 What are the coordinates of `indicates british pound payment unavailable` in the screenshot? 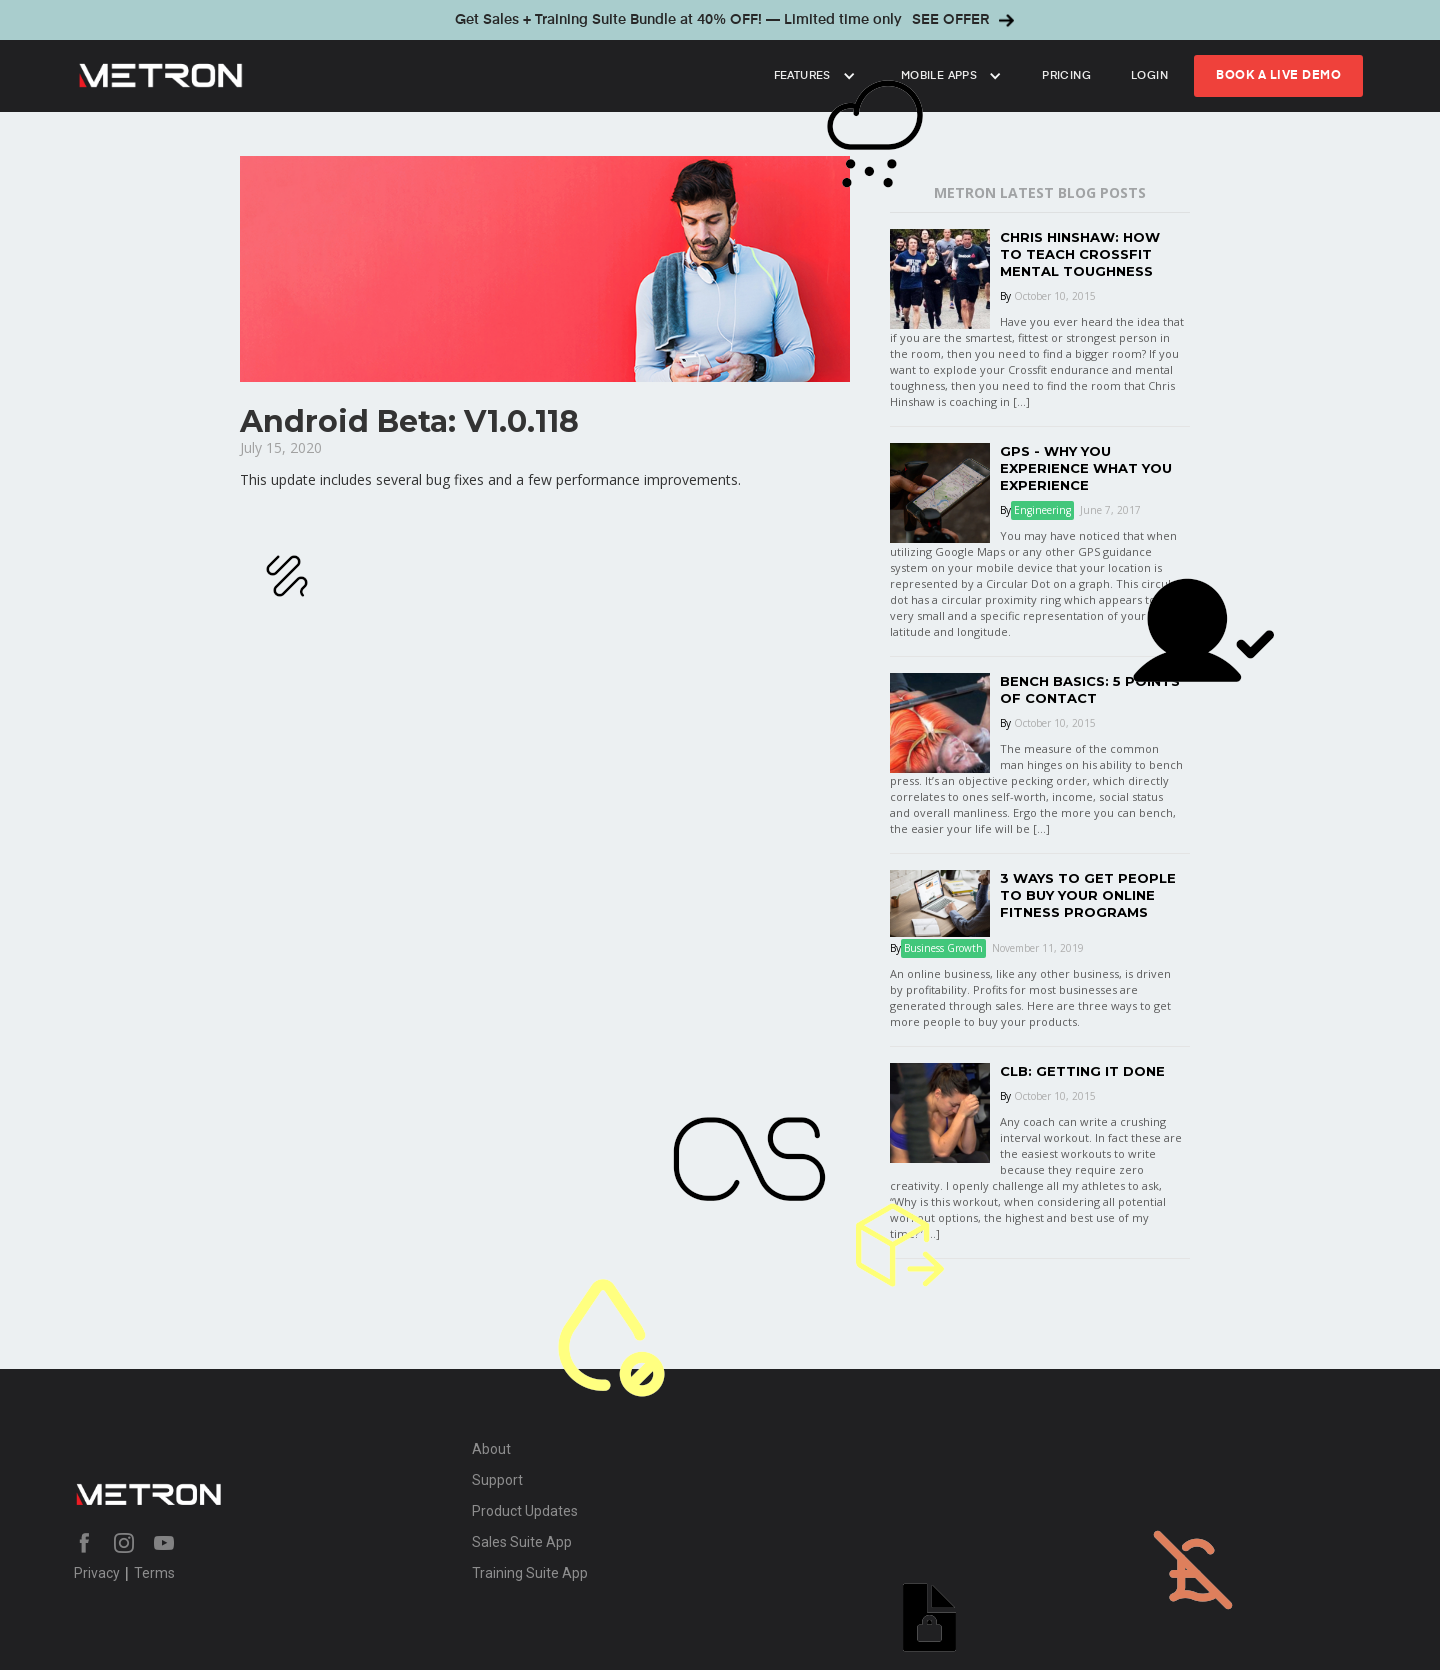 It's located at (1193, 1570).